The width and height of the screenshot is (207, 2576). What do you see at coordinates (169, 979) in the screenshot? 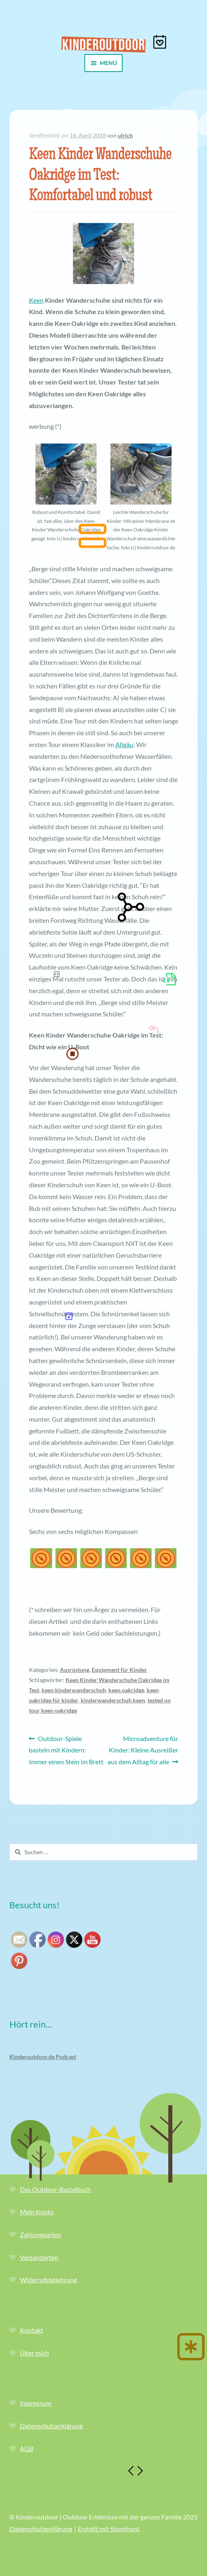
I see `view source code file` at bounding box center [169, 979].